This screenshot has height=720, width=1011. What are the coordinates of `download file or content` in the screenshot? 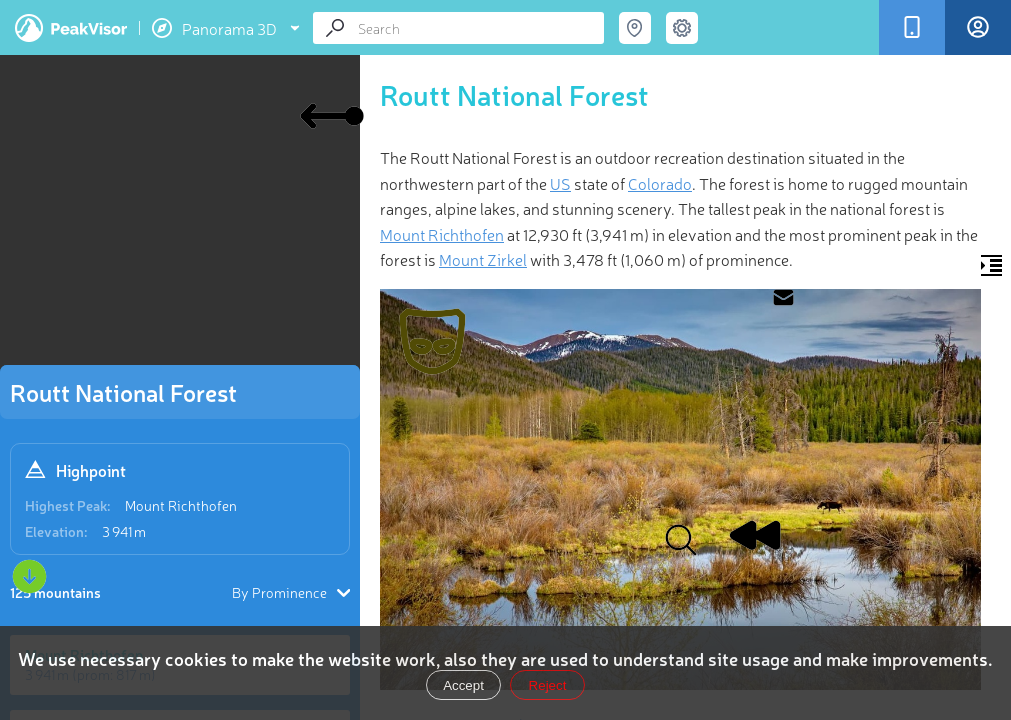 It's located at (29, 576).